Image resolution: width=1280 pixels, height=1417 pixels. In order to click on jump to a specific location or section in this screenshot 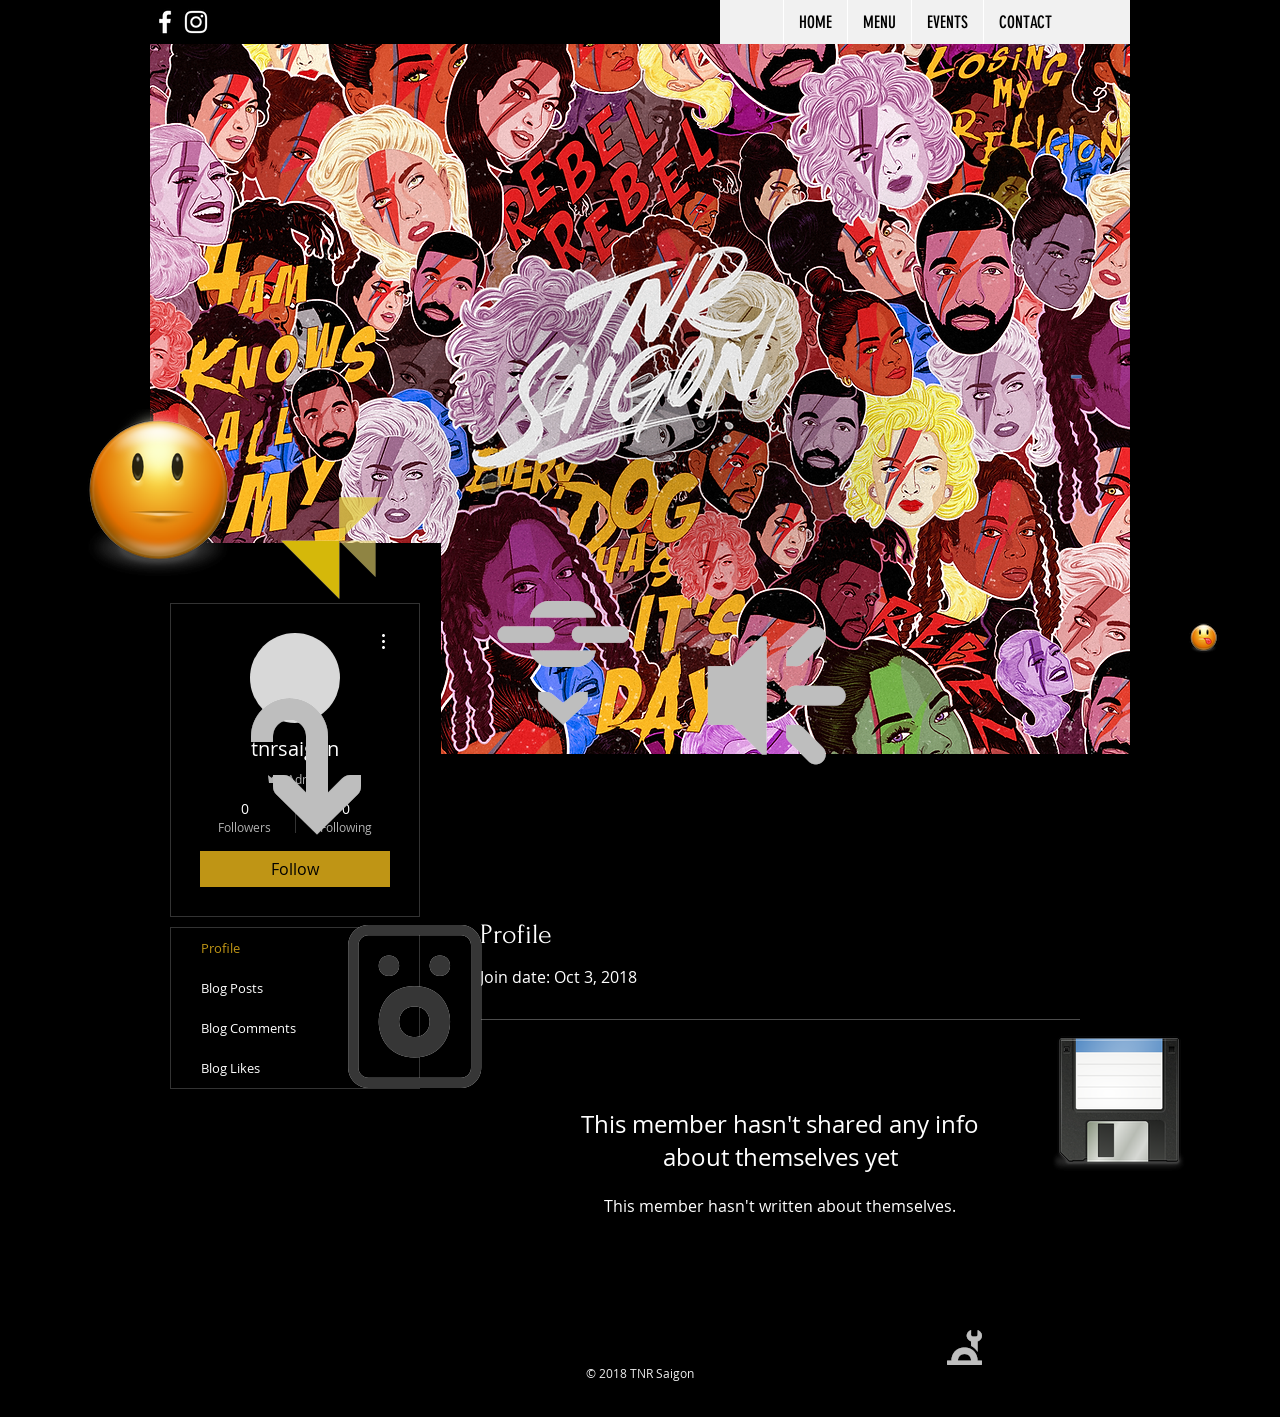, I will do `click(306, 764)`.